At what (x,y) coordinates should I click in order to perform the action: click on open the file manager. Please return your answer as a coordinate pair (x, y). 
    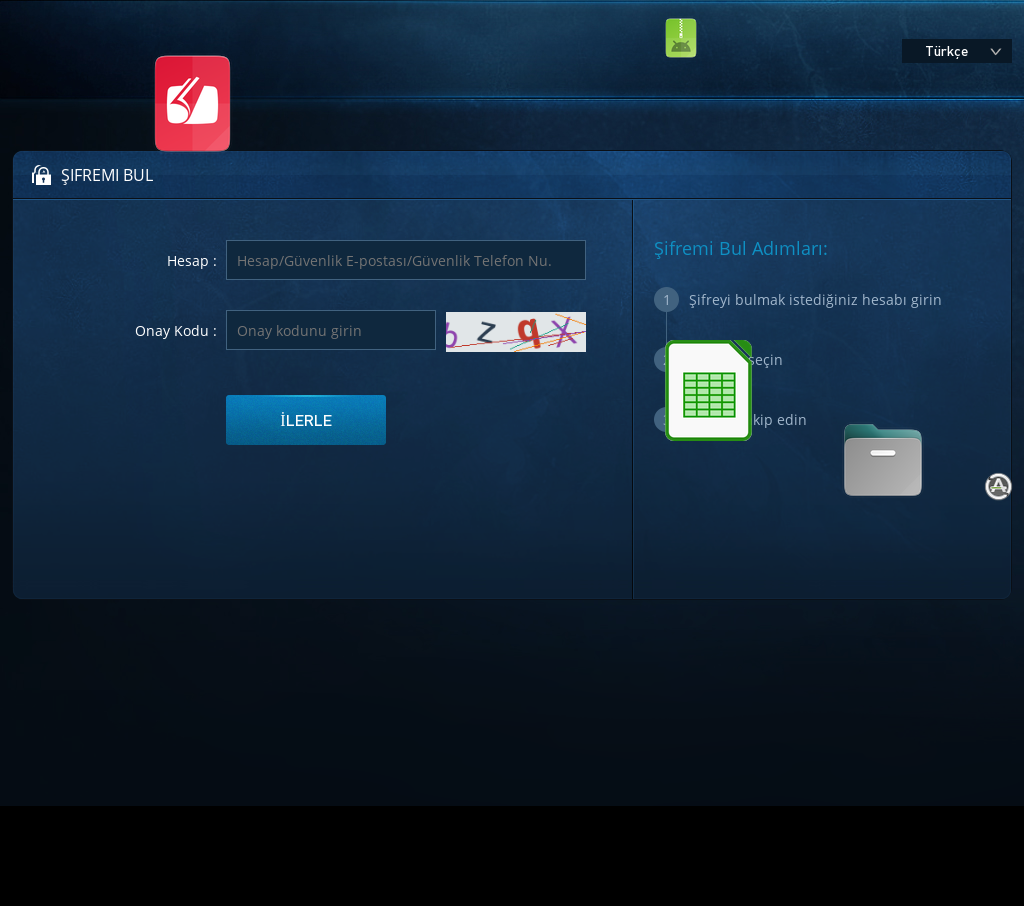
    Looking at the image, I should click on (883, 460).